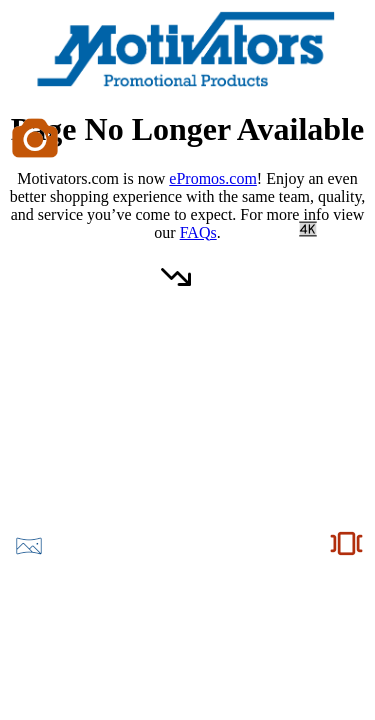 This screenshot has width=375, height=720. Describe the element at coordinates (346, 543) in the screenshot. I see `navigate through a horizontal image carousel` at that location.